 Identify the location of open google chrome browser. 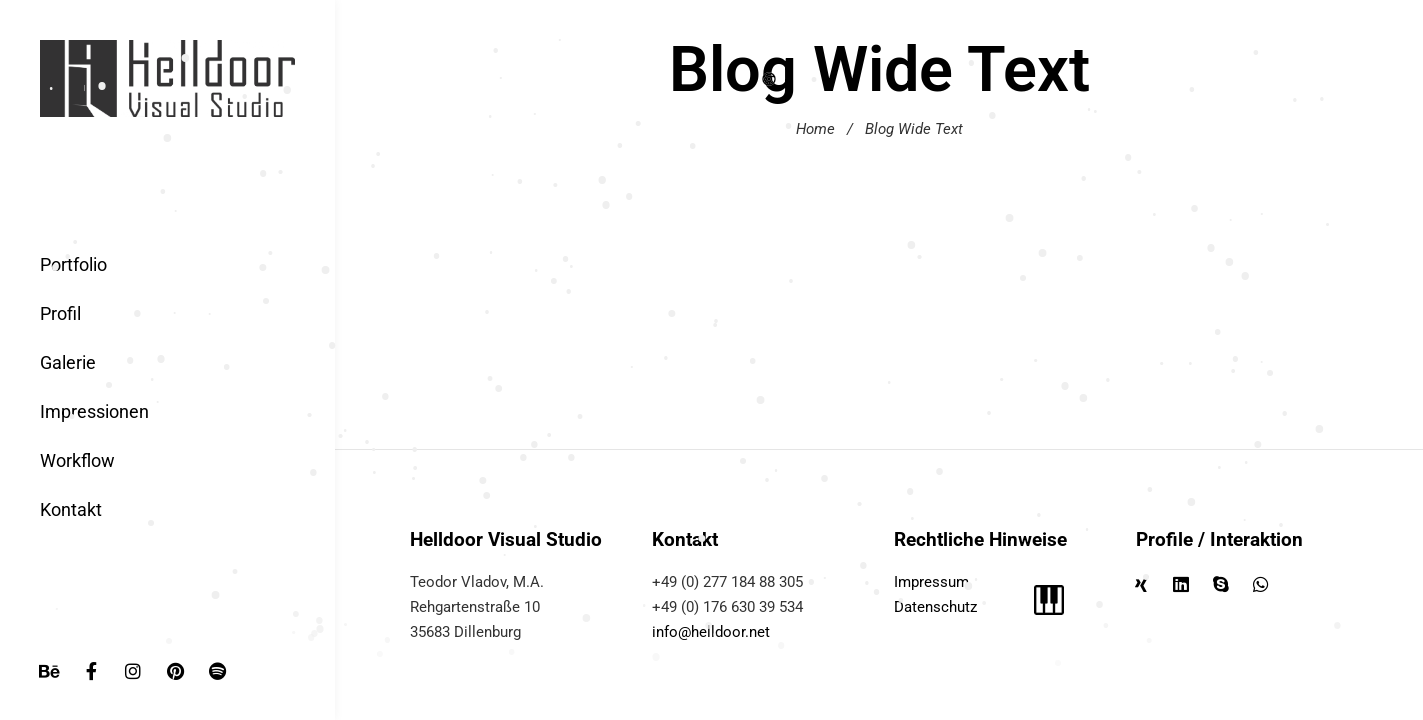
(769, 79).